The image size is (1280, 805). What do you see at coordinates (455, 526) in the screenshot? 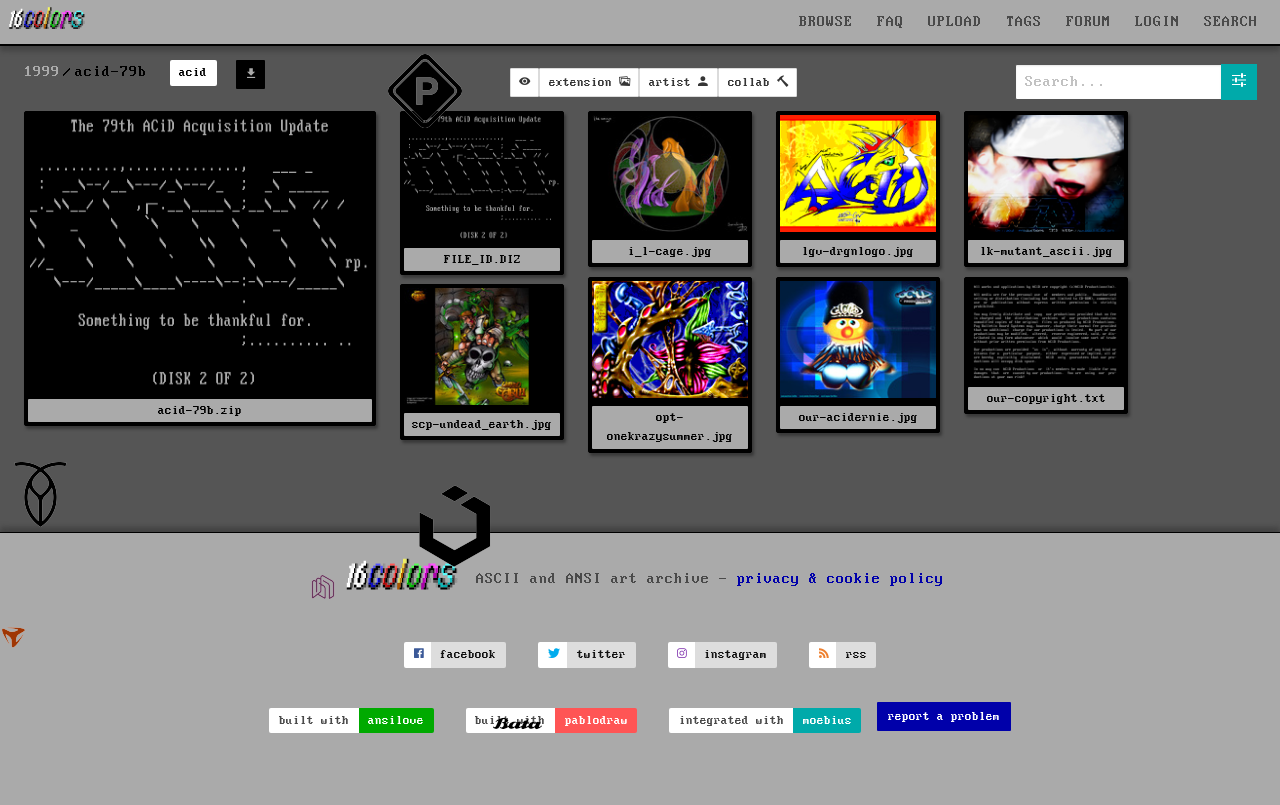
I see `UIkit framework logo` at bounding box center [455, 526].